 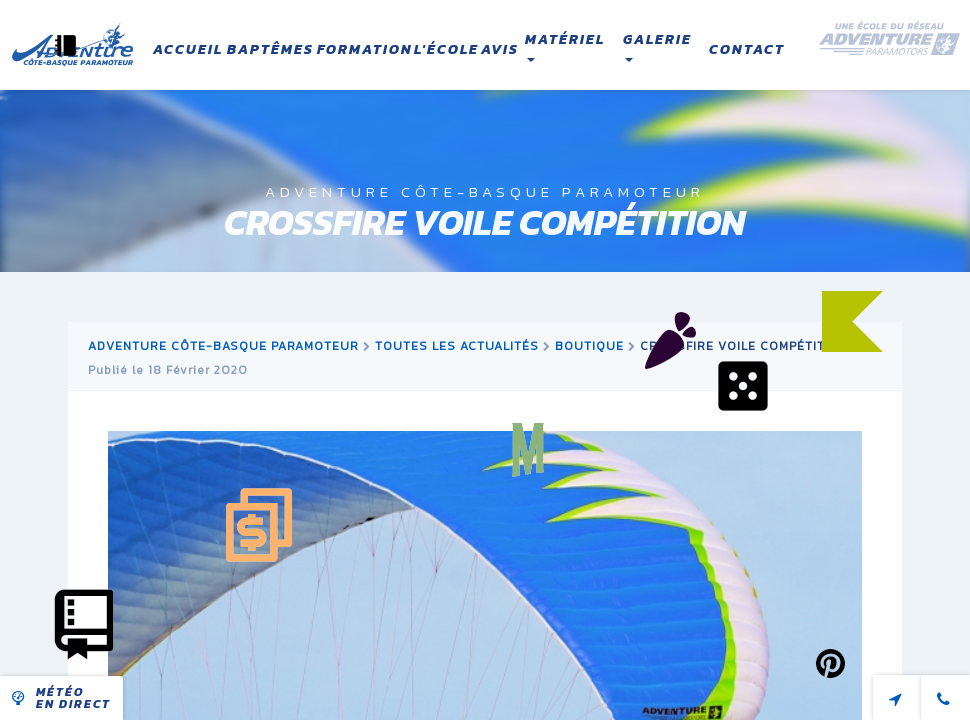 What do you see at coordinates (830, 663) in the screenshot?
I see `open Pinterest app` at bounding box center [830, 663].